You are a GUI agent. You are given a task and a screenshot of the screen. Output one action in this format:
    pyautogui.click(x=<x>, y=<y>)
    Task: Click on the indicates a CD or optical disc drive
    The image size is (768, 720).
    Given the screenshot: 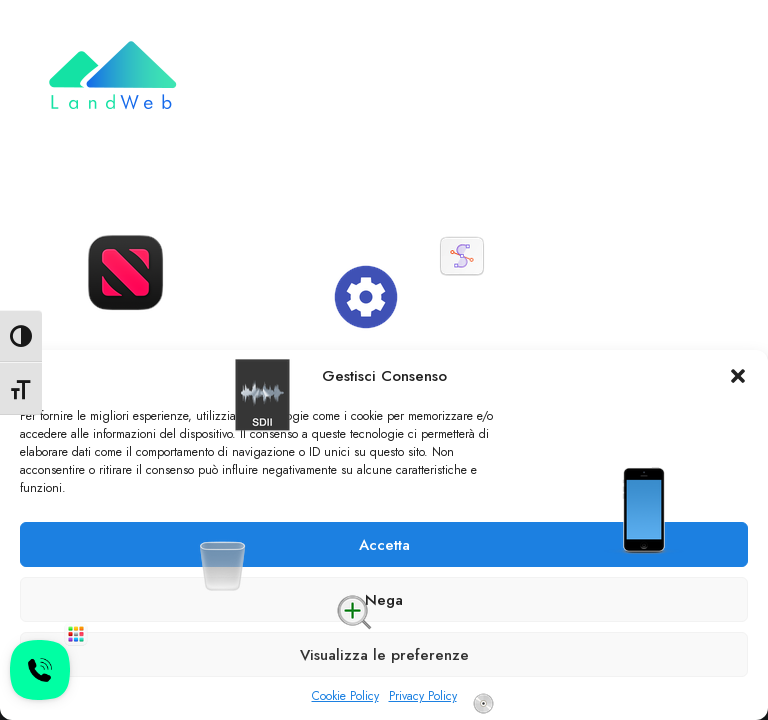 What is the action you would take?
    pyautogui.click(x=483, y=703)
    